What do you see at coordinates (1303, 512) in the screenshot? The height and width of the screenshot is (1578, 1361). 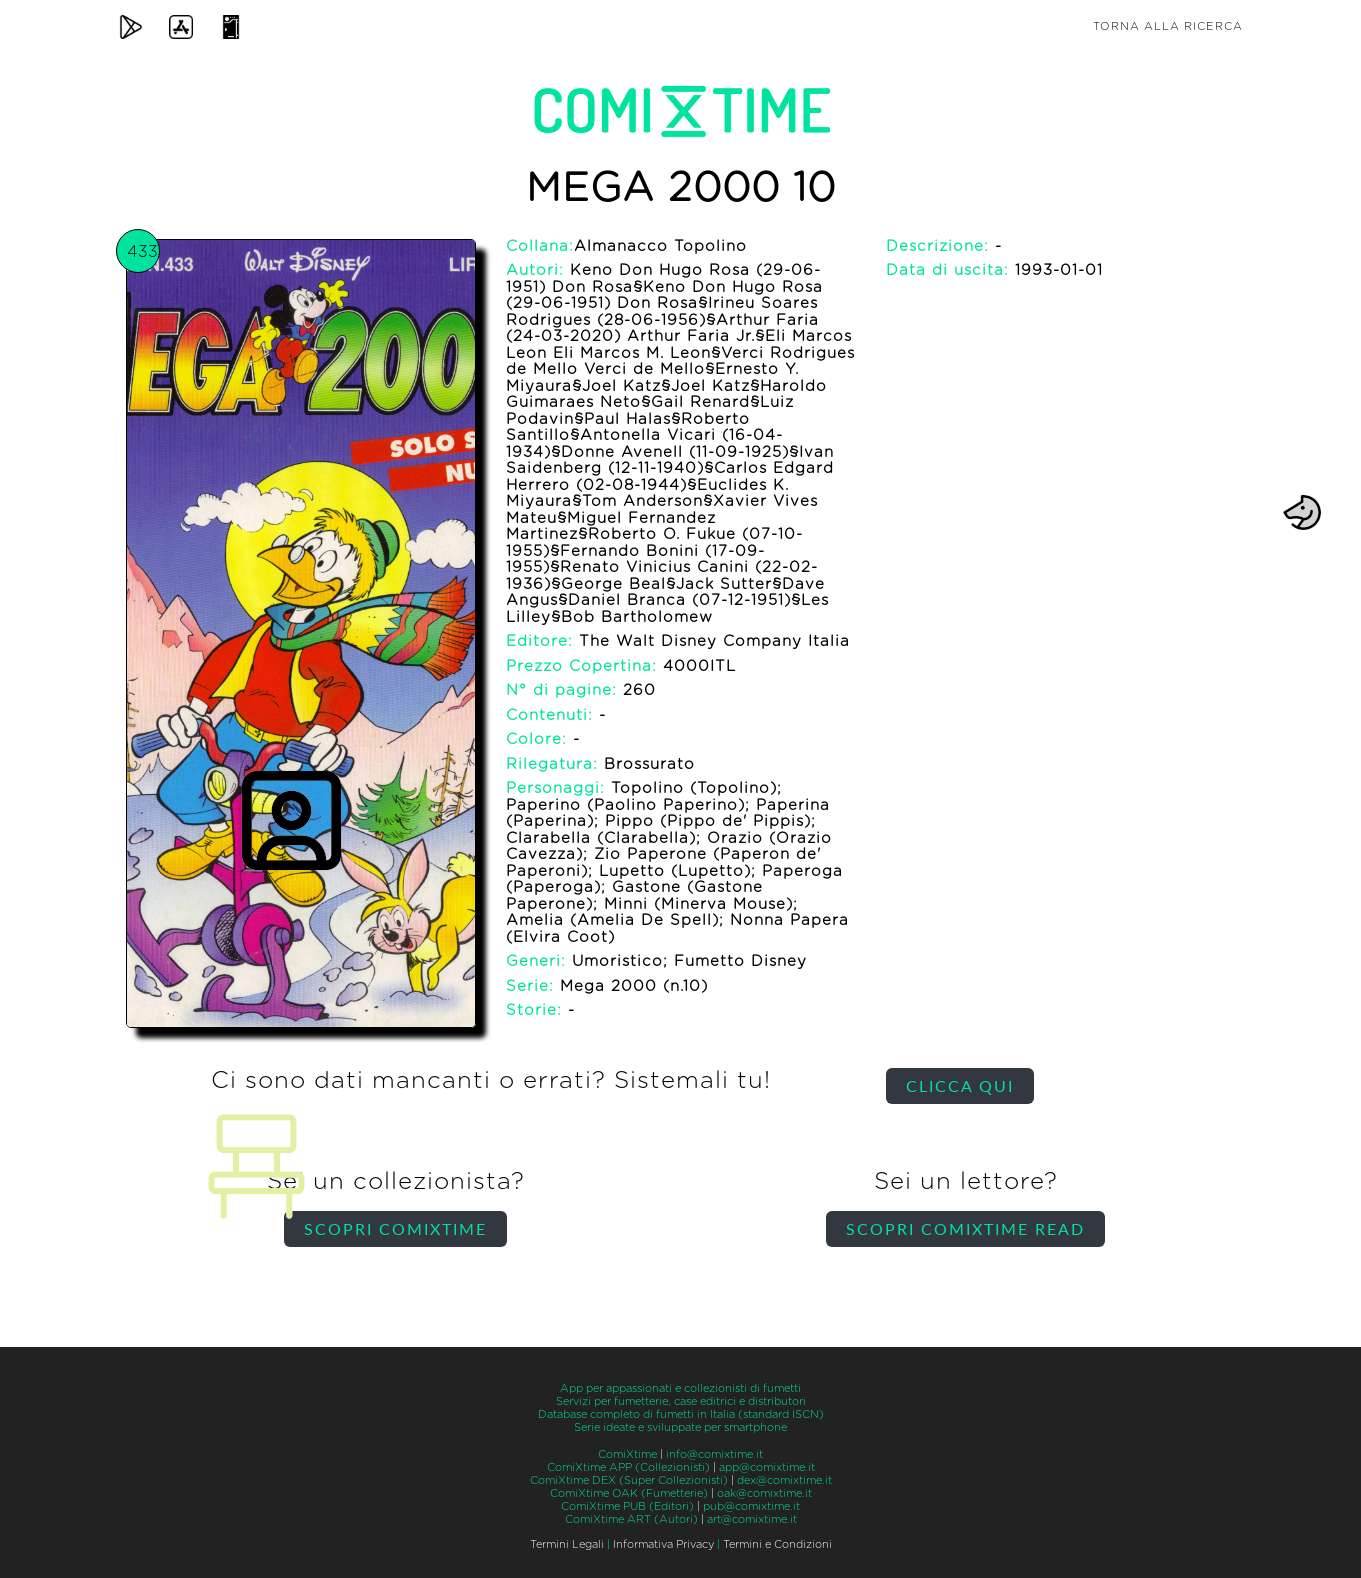 I see `access equestrian or horse-related features` at bounding box center [1303, 512].